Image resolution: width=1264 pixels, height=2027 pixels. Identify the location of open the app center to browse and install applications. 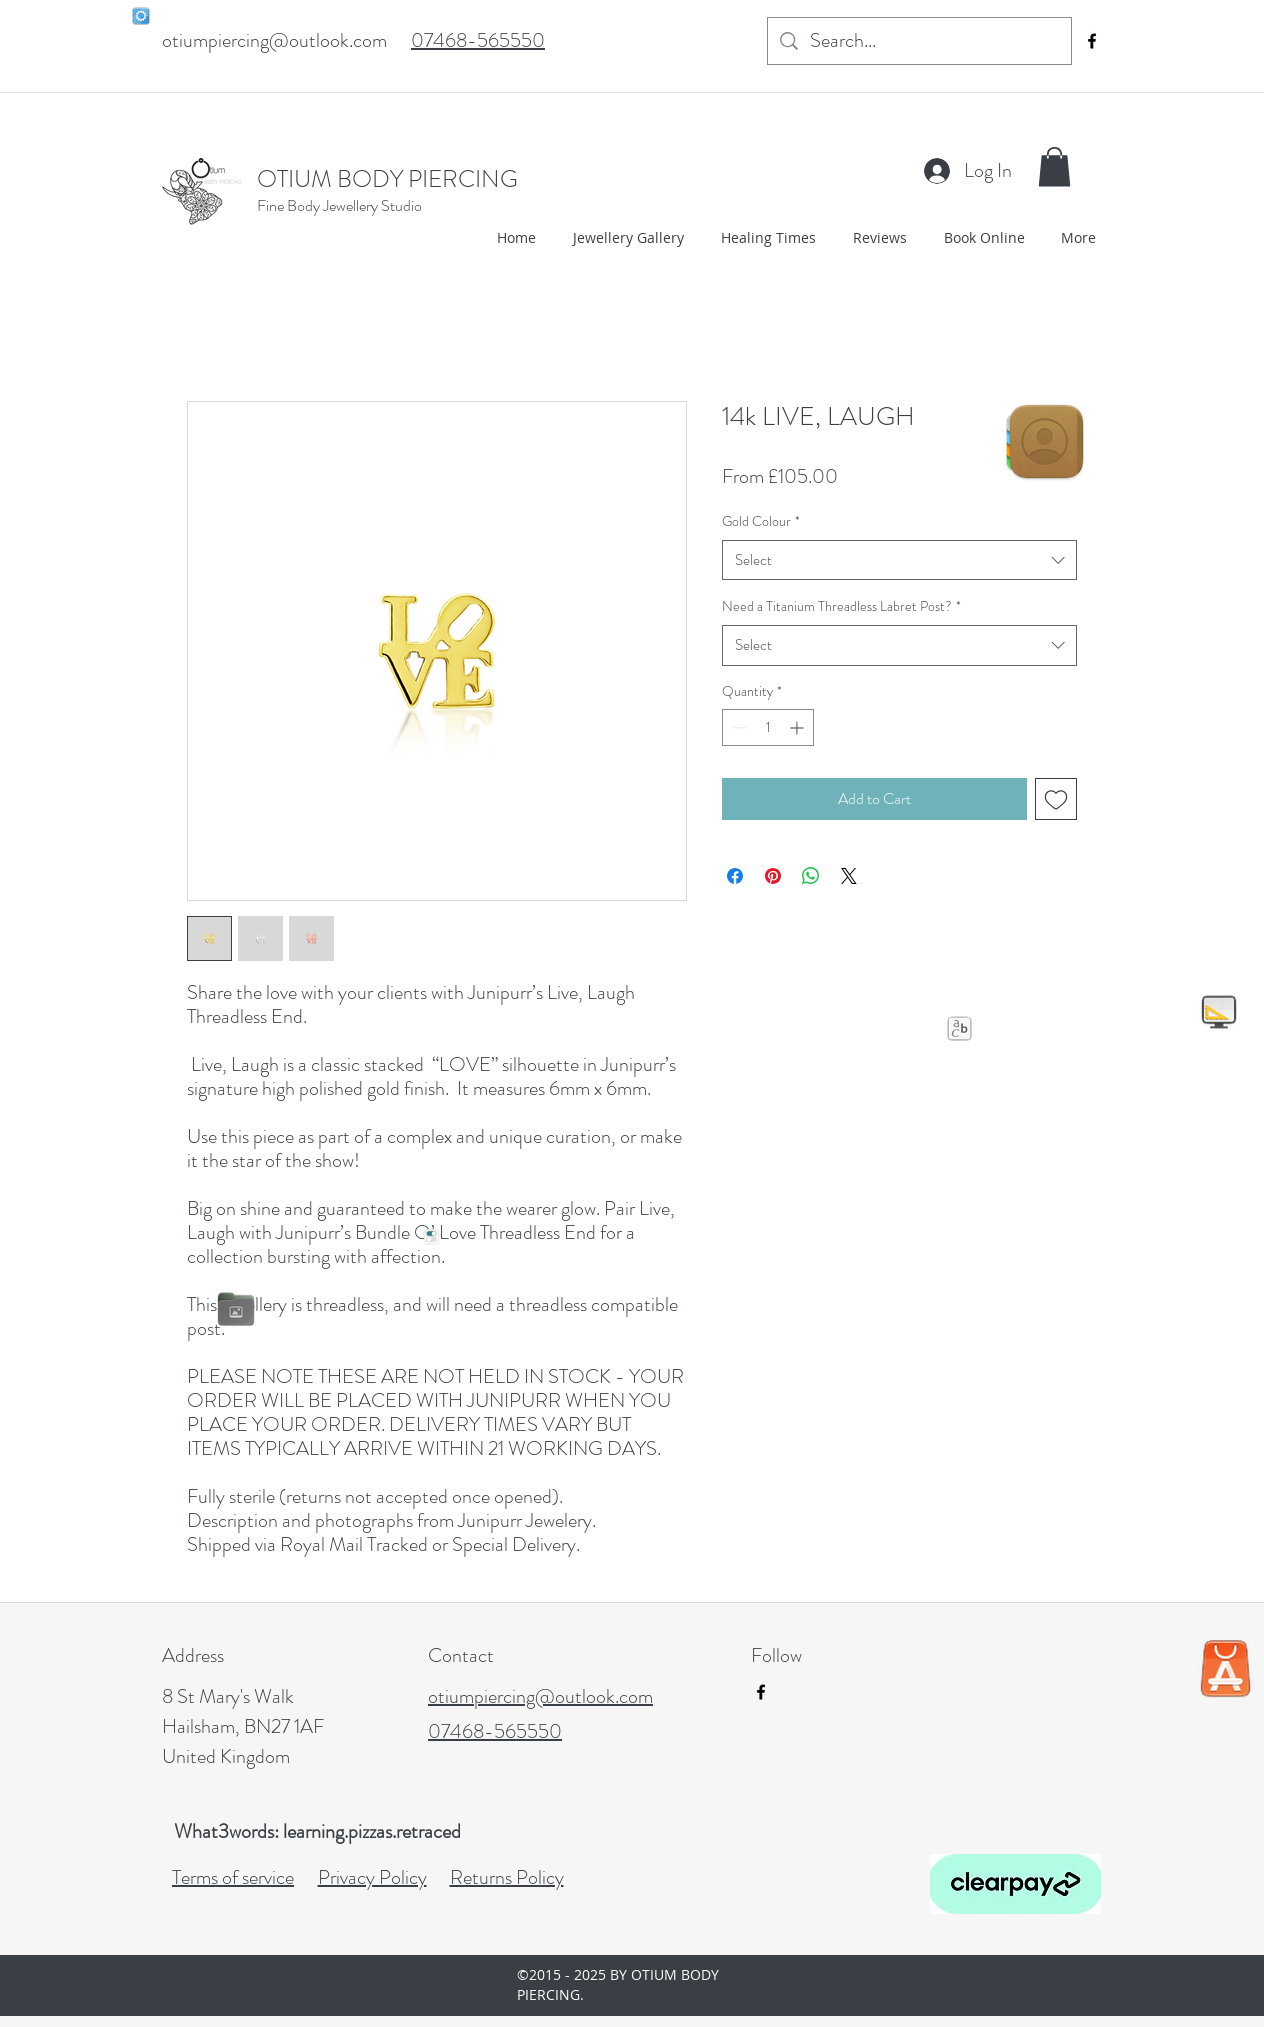
(1225, 1668).